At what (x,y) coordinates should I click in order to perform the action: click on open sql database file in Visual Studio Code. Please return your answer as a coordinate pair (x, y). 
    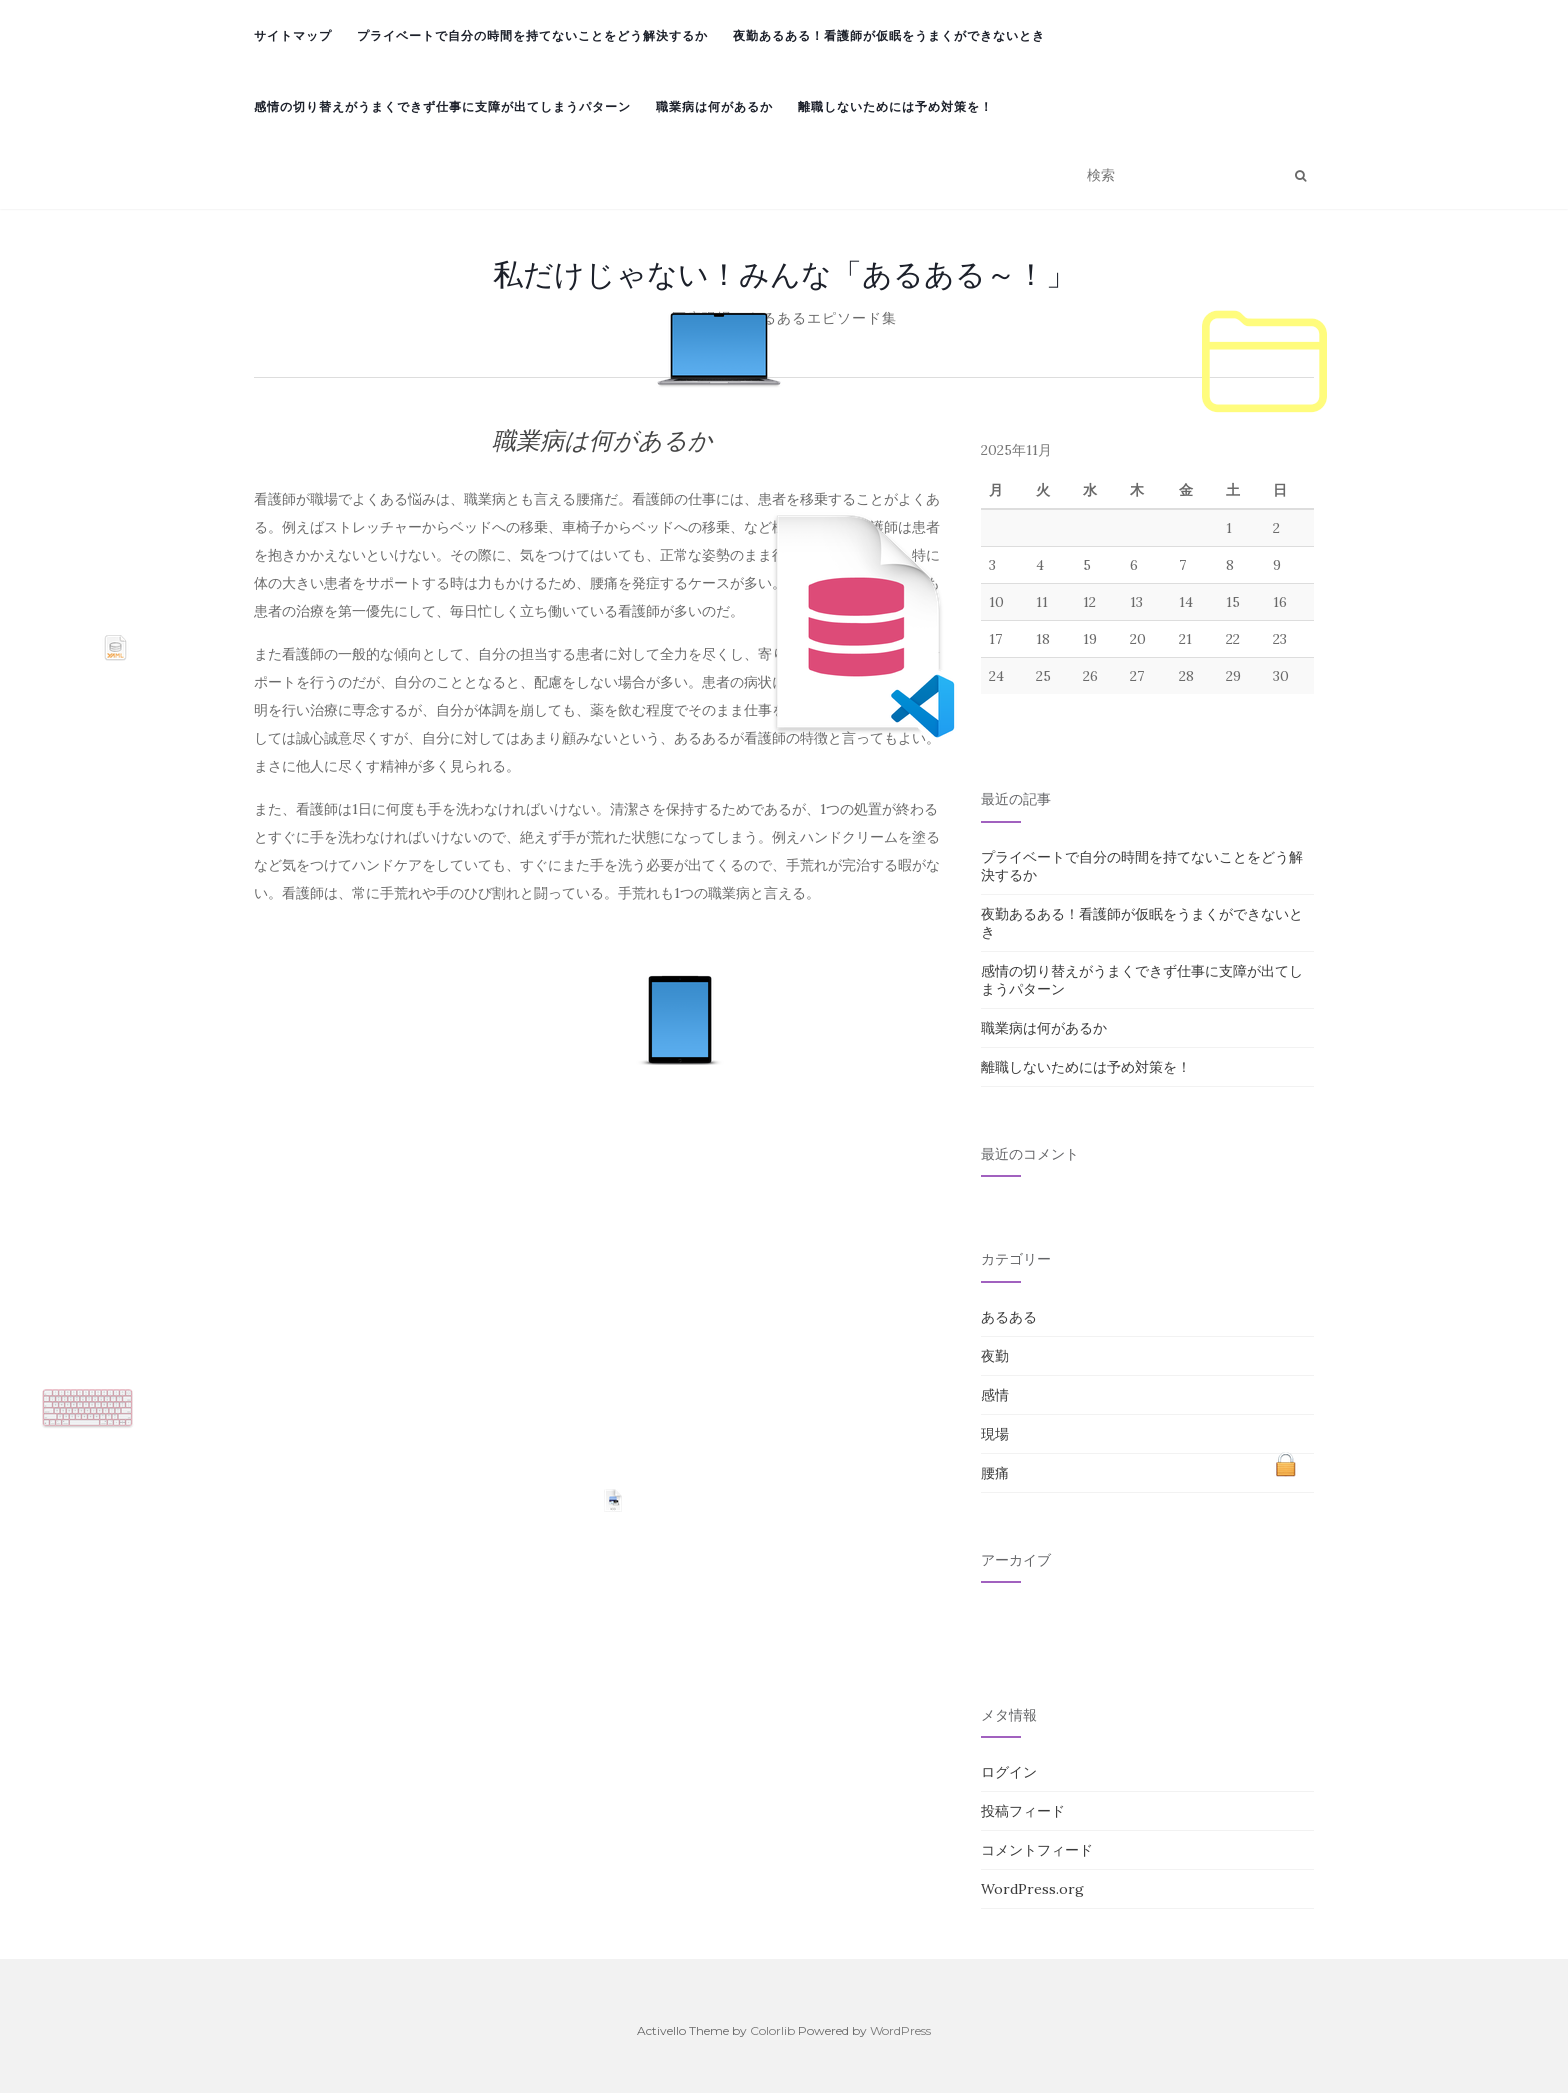
    Looking at the image, I should click on (858, 627).